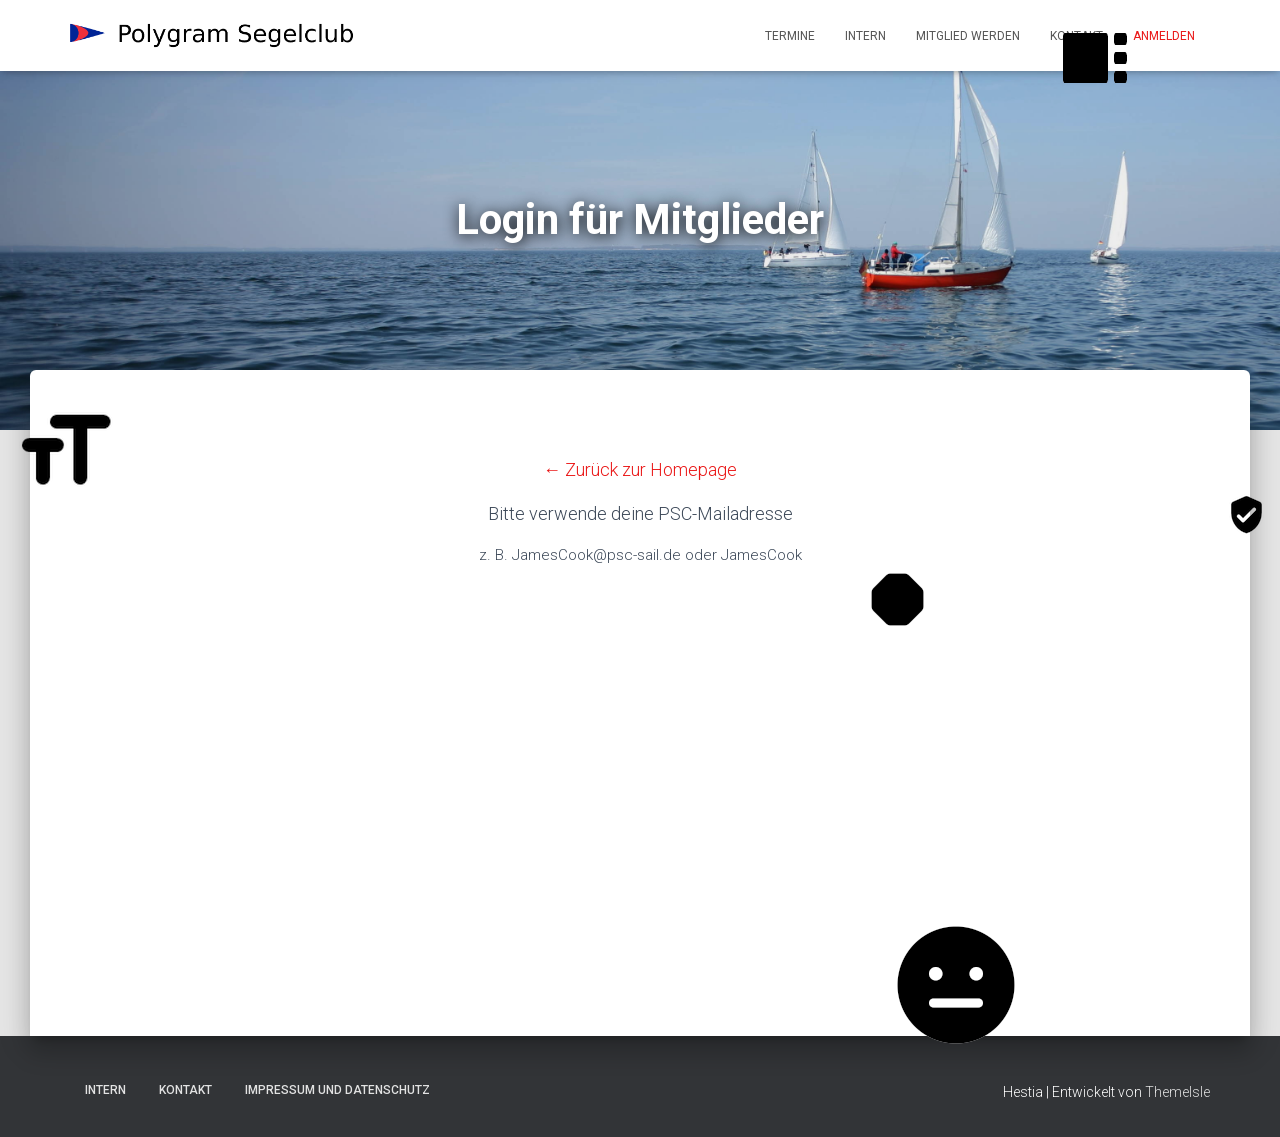  Describe the element at coordinates (956, 985) in the screenshot. I see `rate experience as neutral or average` at that location.